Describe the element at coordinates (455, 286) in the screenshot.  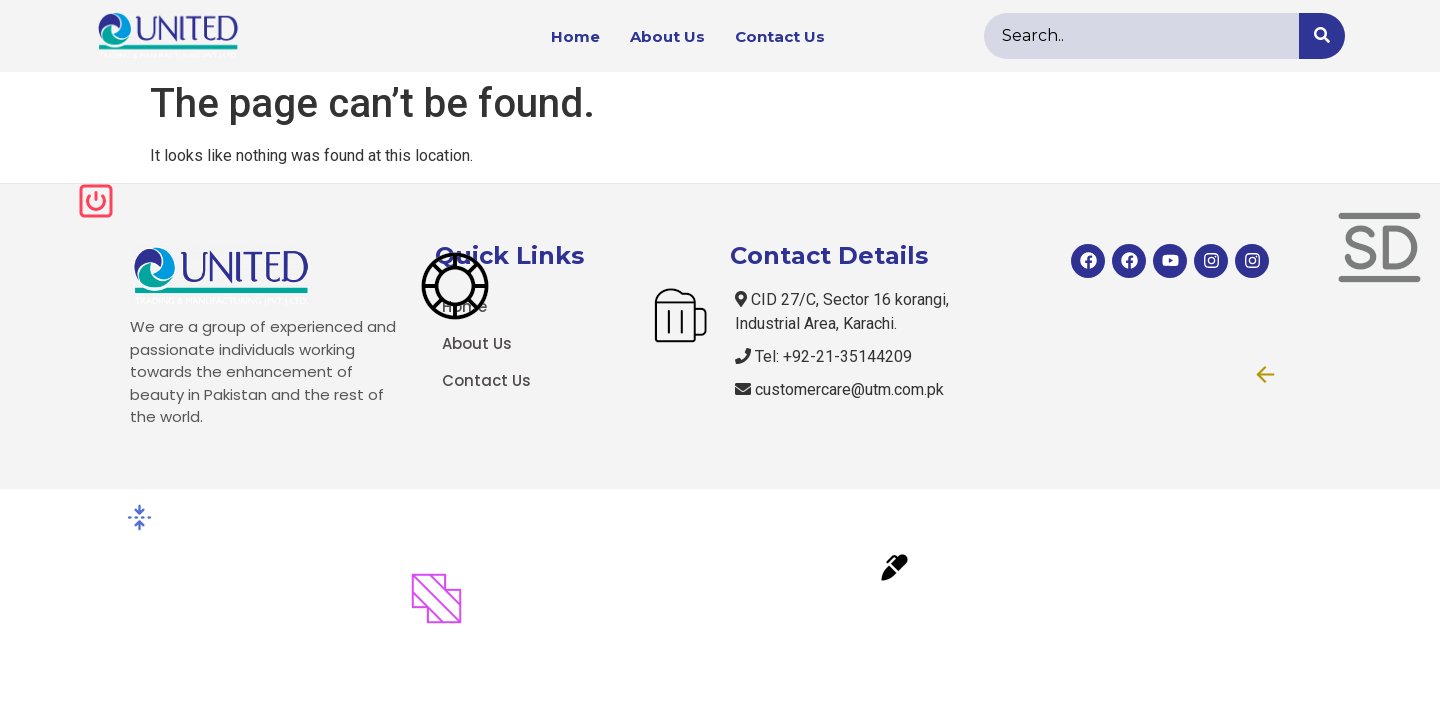
I see `access casino or gambling games` at that location.